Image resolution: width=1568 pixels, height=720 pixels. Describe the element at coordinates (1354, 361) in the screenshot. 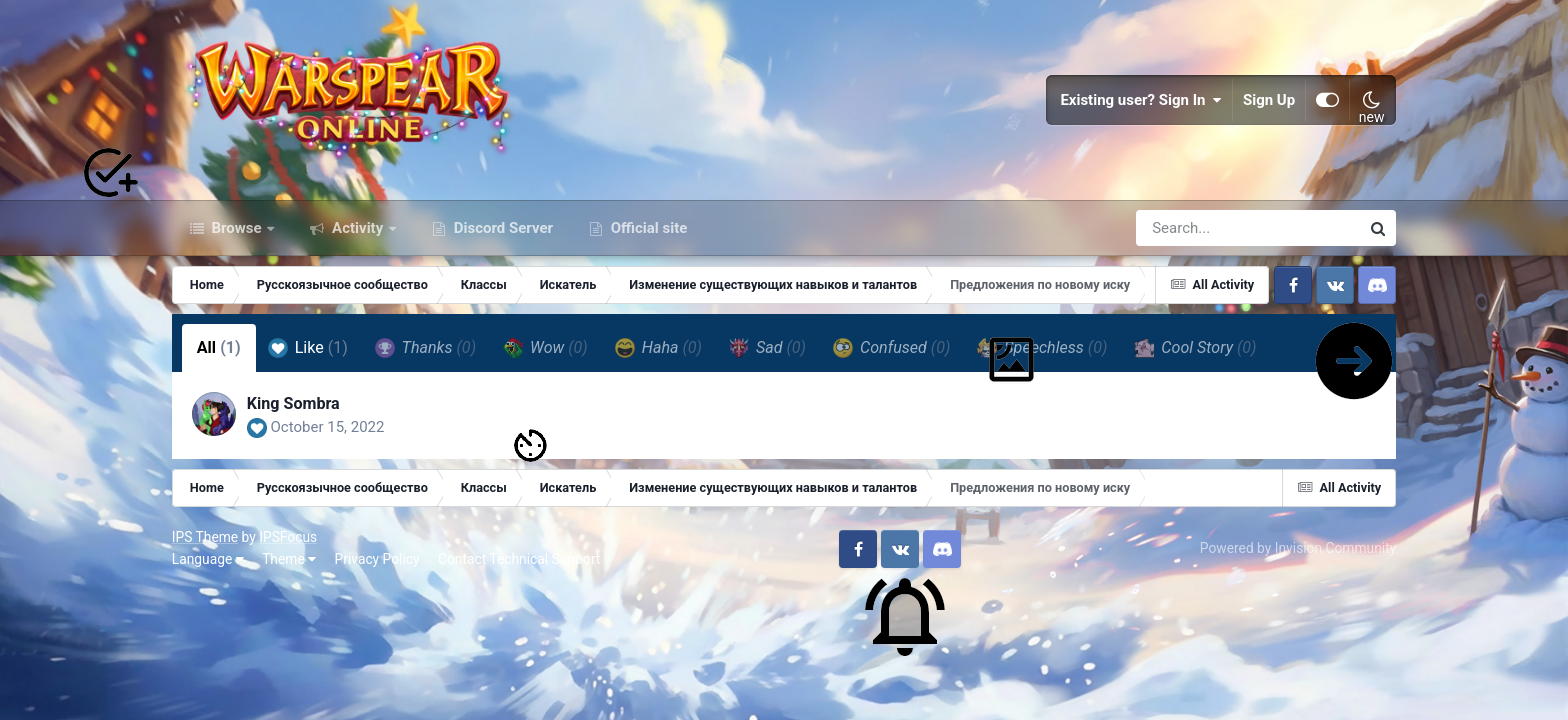

I see `proceed to the next step` at that location.